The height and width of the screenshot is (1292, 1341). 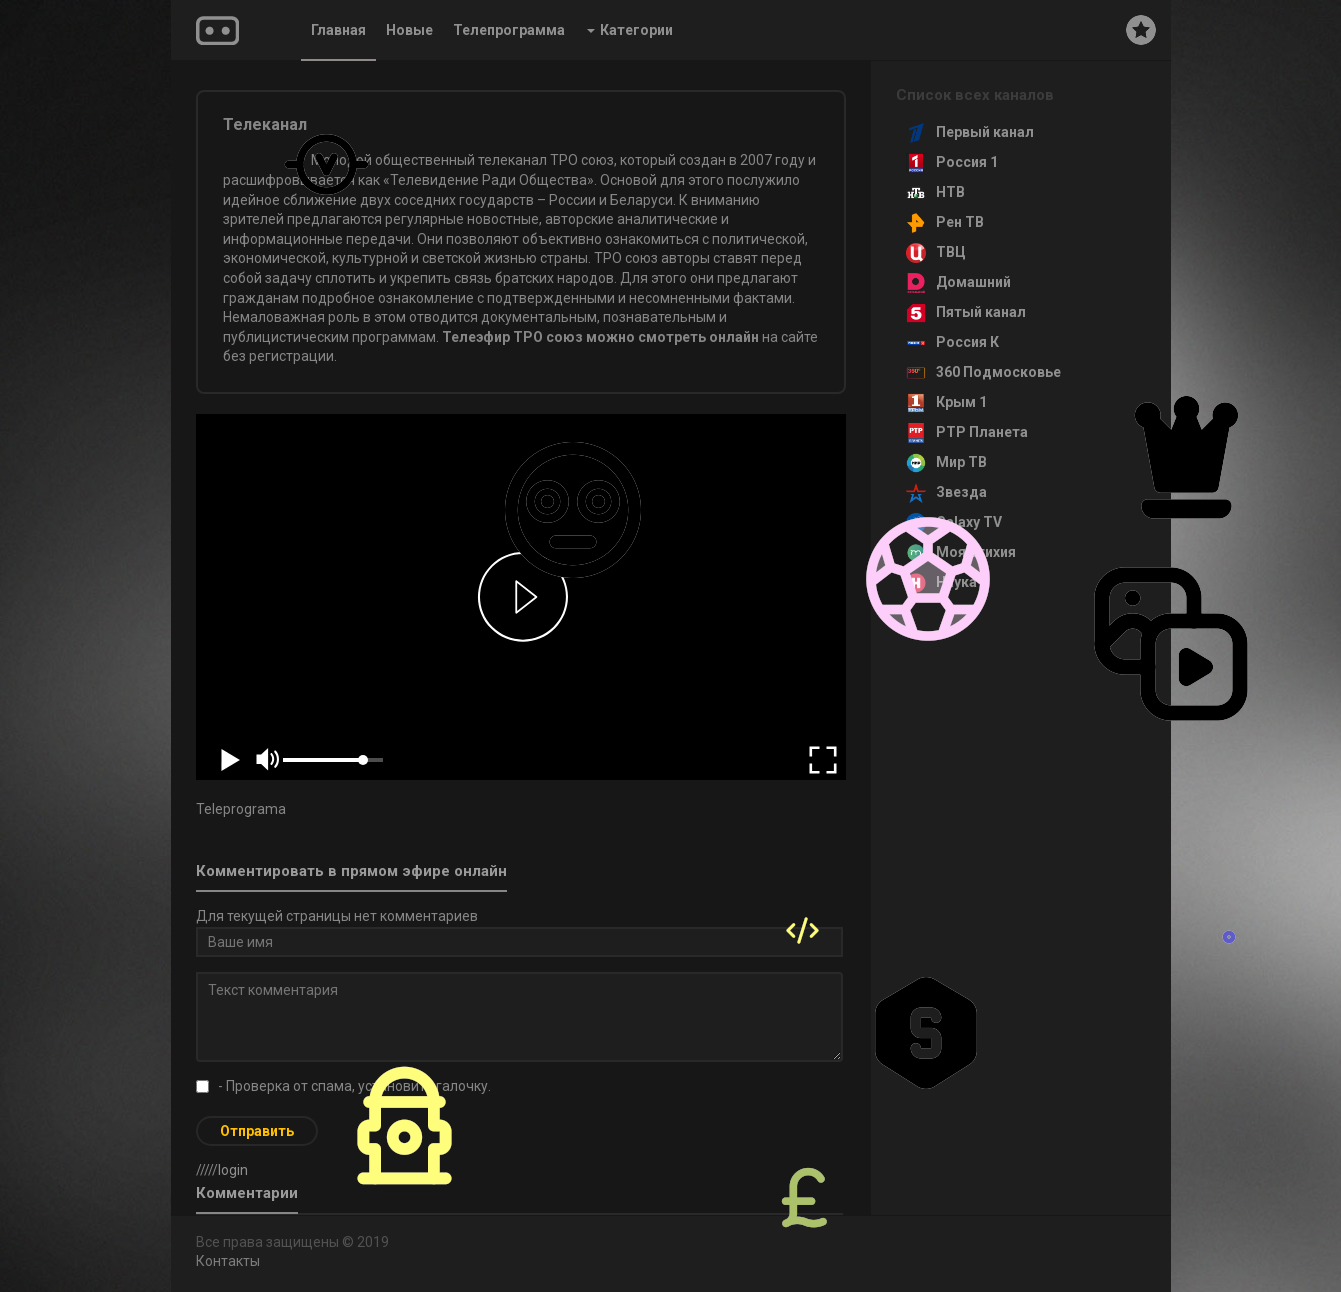 What do you see at coordinates (404, 1125) in the screenshot?
I see `indicates fire safety equipment location` at bounding box center [404, 1125].